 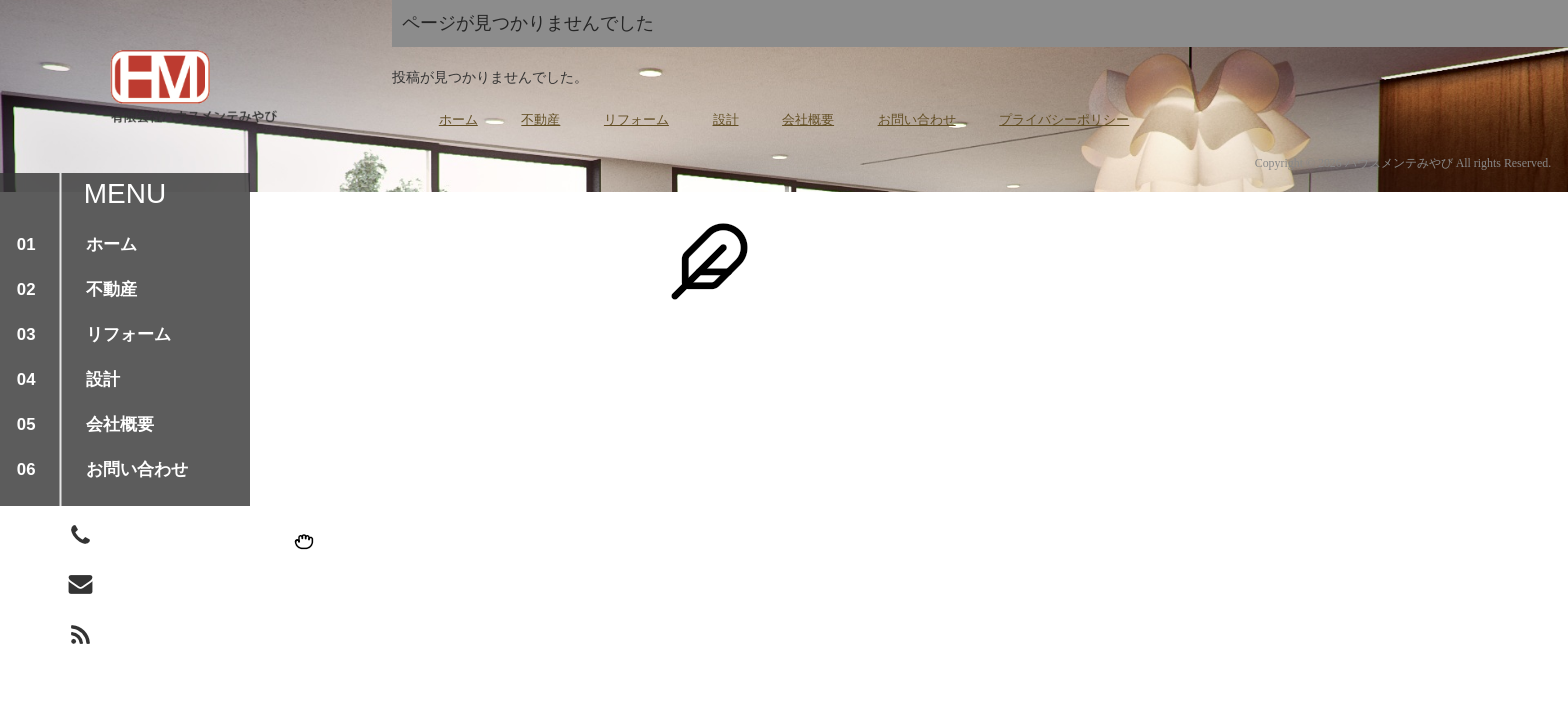 What do you see at coordinates (709, 261) in the screenshot?
I see `compose a new message or post` at bounding box center [709, 261].